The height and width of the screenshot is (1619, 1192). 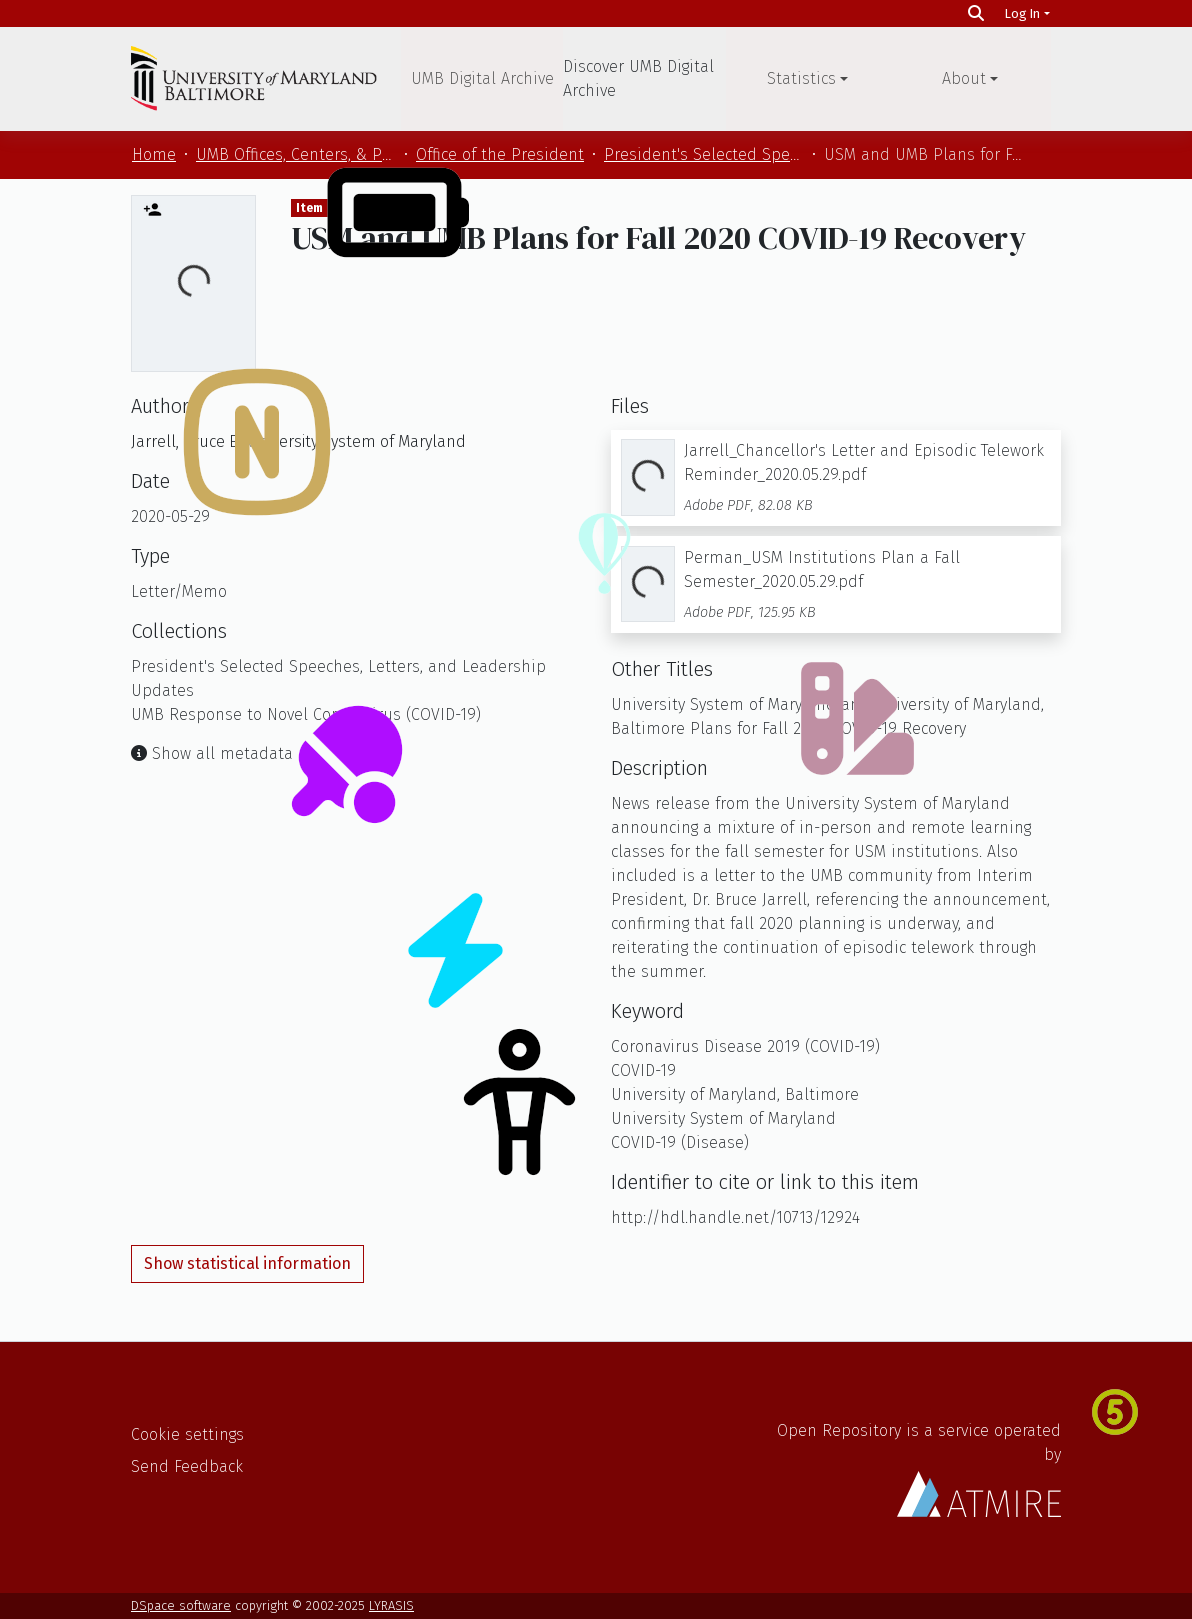 What do you see at coordinates (257, 442) in the screenshot?
I see `indicates an item starting with the letter "n"` at bounding box center [257, 442].